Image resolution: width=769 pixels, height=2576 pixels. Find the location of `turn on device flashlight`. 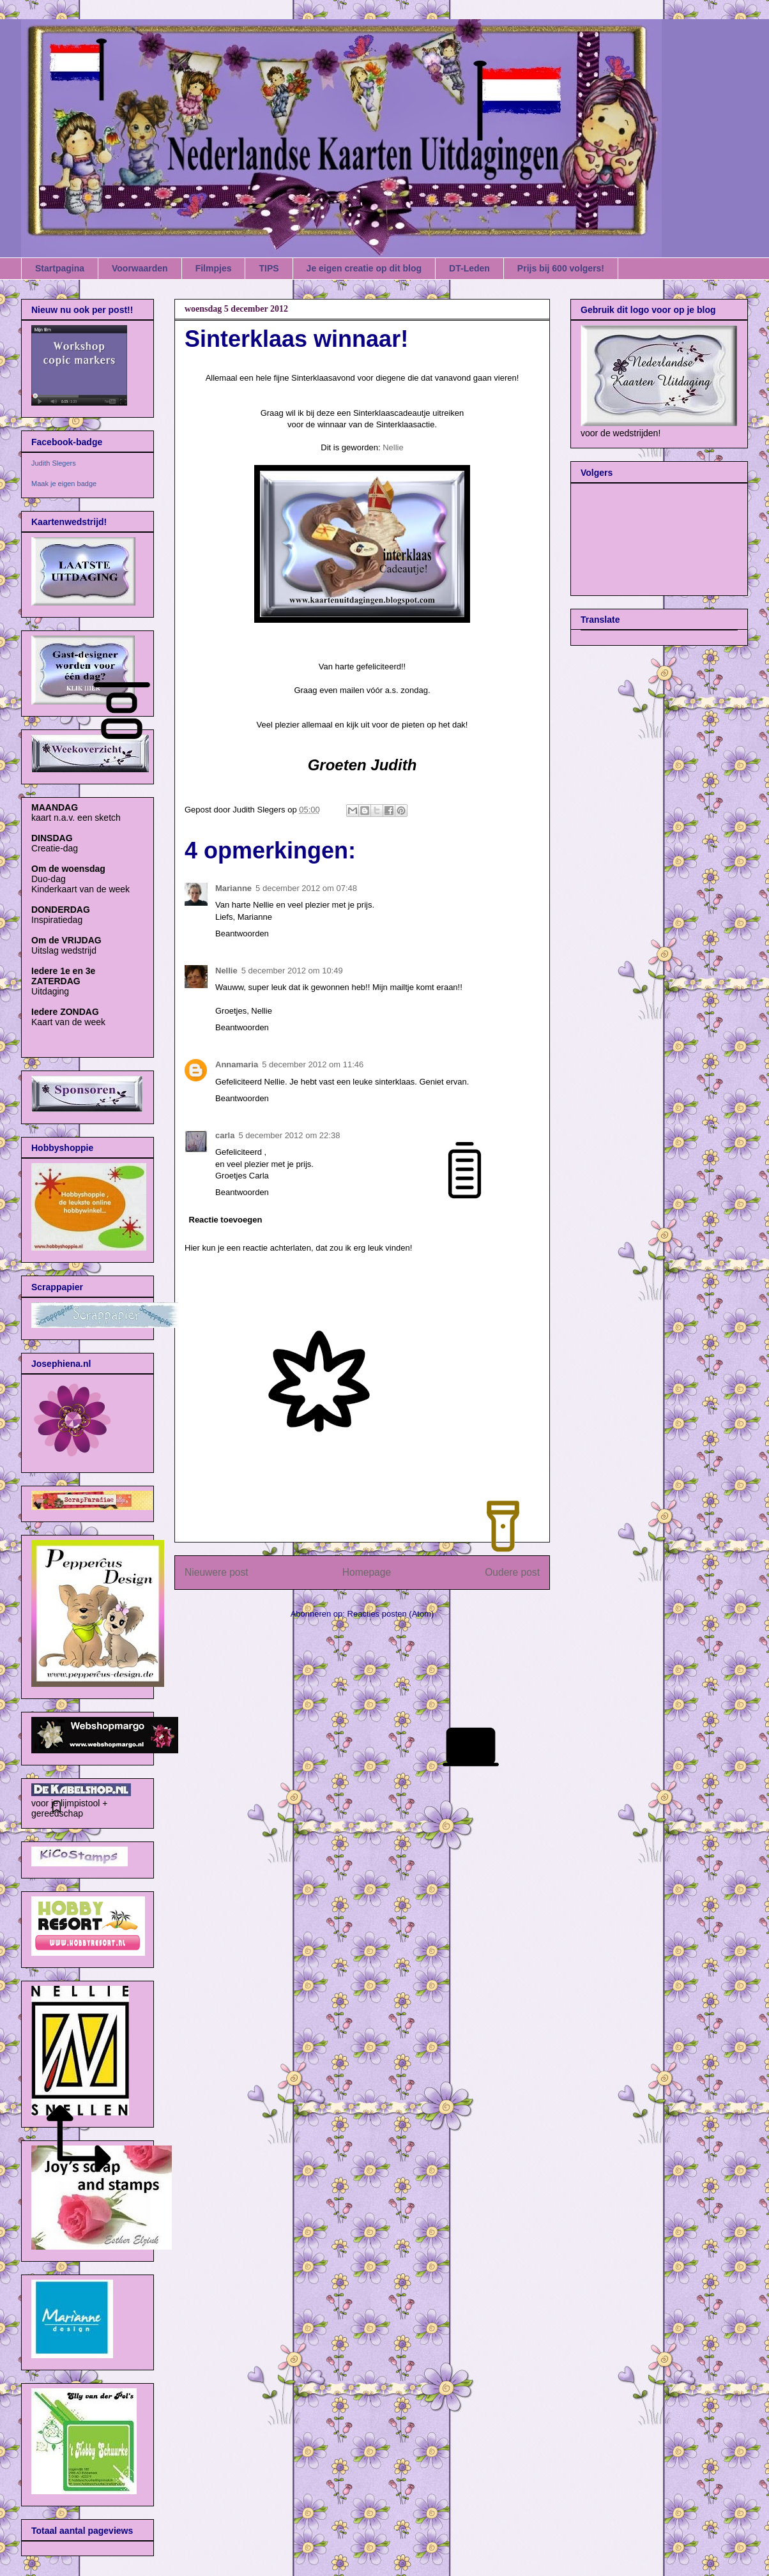

turn on device flashlight is located at coordinates (503, 1526).